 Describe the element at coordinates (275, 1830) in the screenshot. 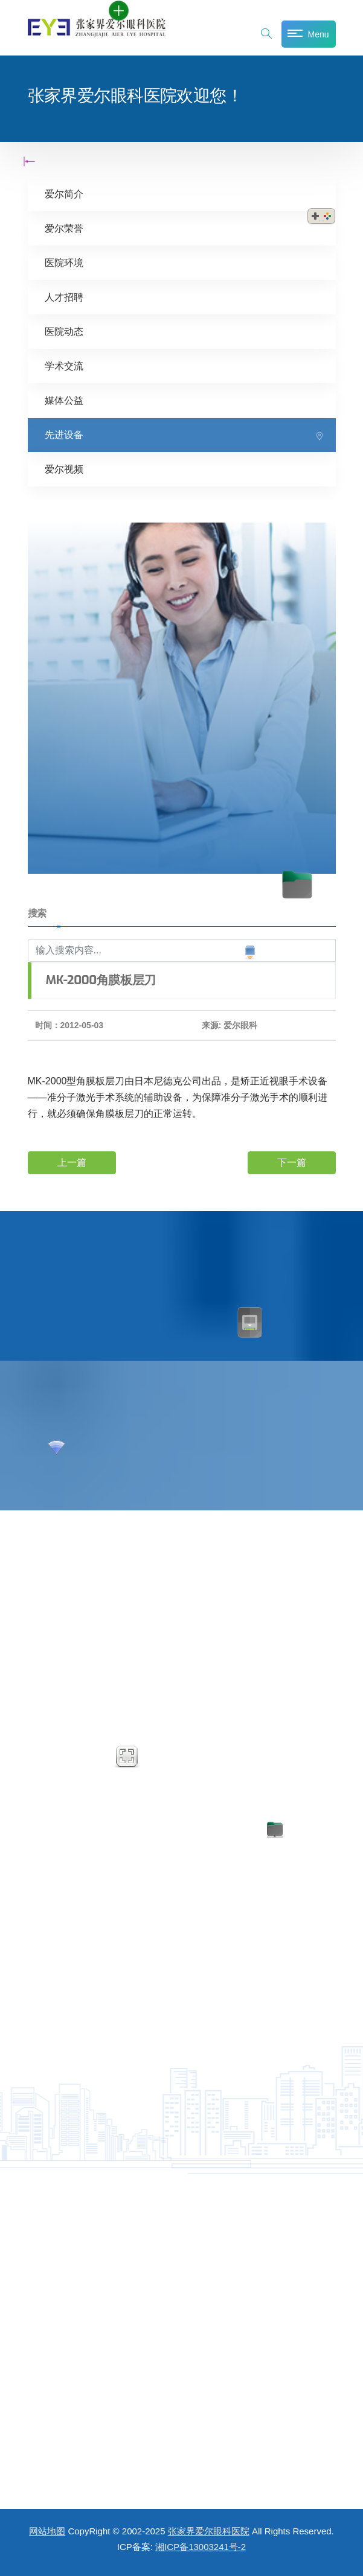

I see `access a remote or network folder` at that location.